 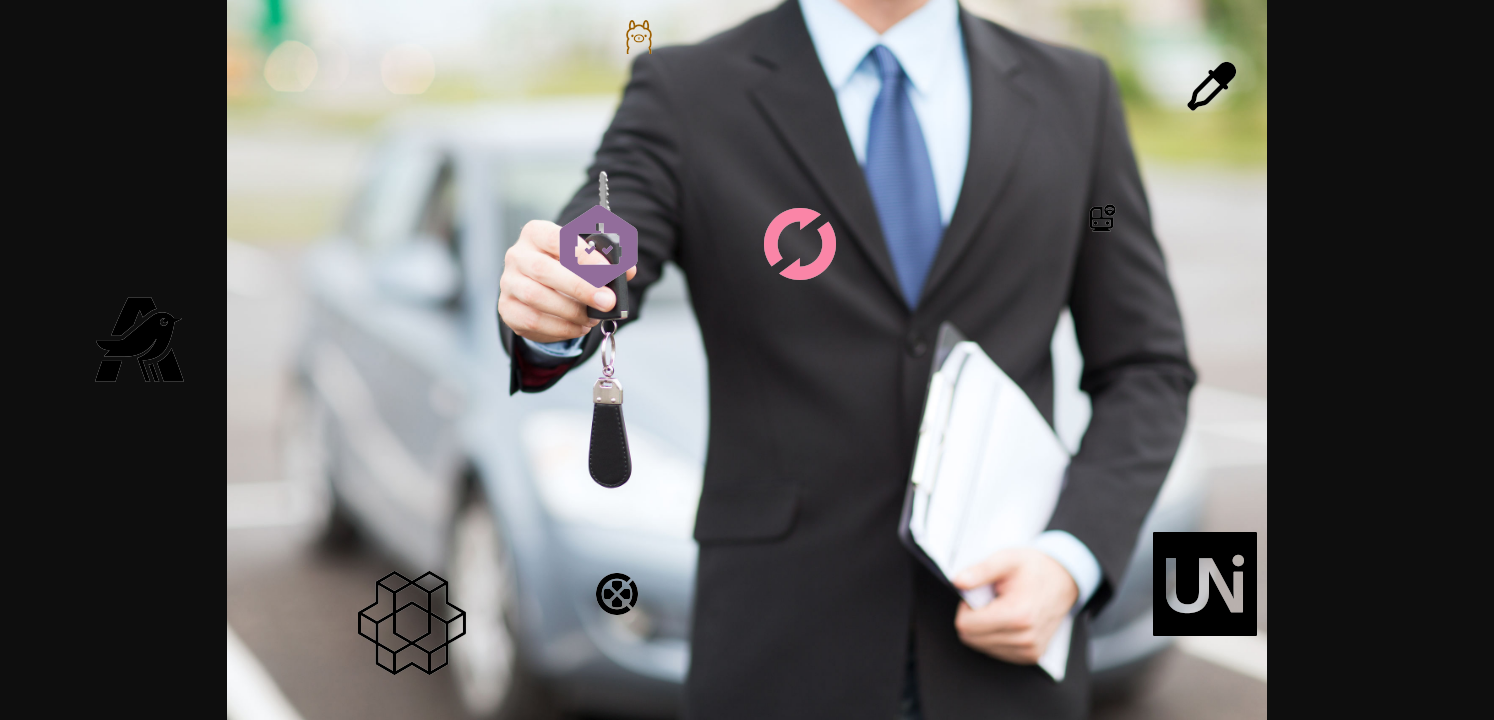 What do you see at coordinates (617, 594) in the screenshot?
I see `visit opencritic website for game reviews` at bounding box center [617, 594].